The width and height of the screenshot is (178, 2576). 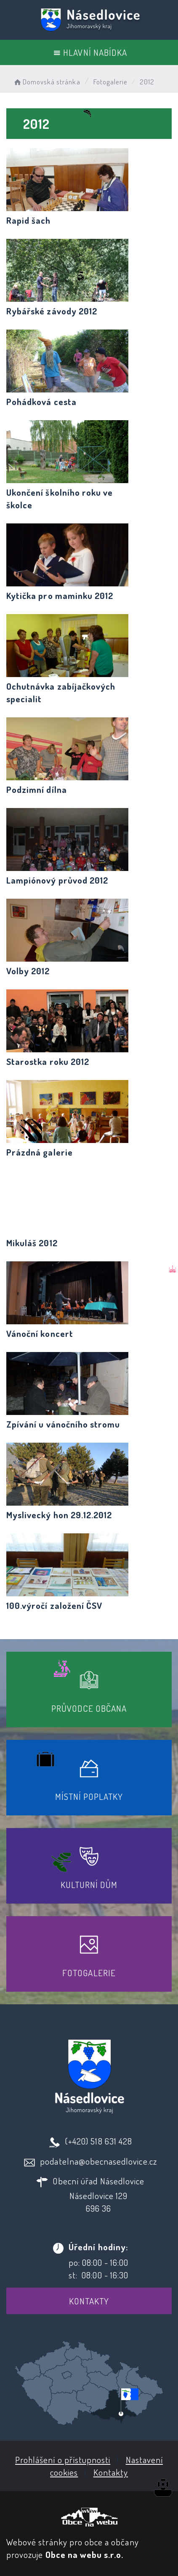 What do you see at coordinates (88, 114) in the screenshot?
I see `armadillo tail icon for a creature or animal game element` at bounding box center [88, 114].